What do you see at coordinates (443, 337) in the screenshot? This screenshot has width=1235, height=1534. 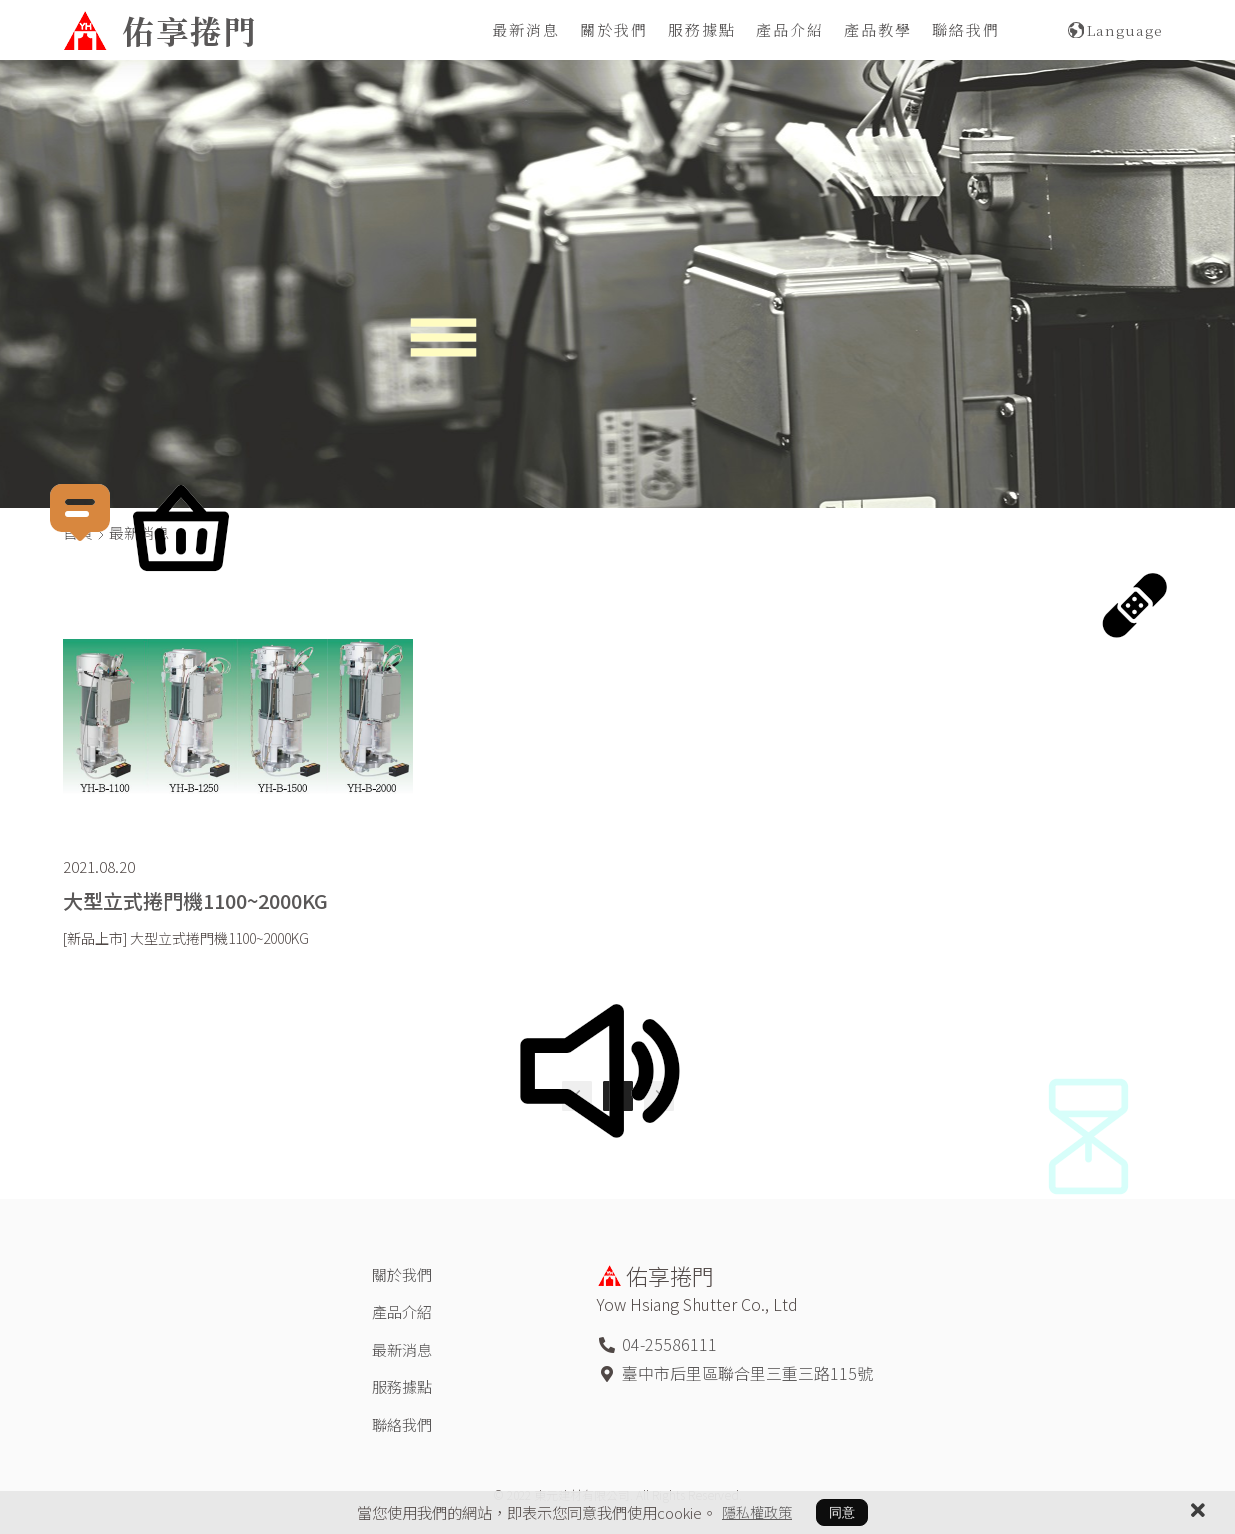 I see `open navigation menu` at bounding box center [443, 337].